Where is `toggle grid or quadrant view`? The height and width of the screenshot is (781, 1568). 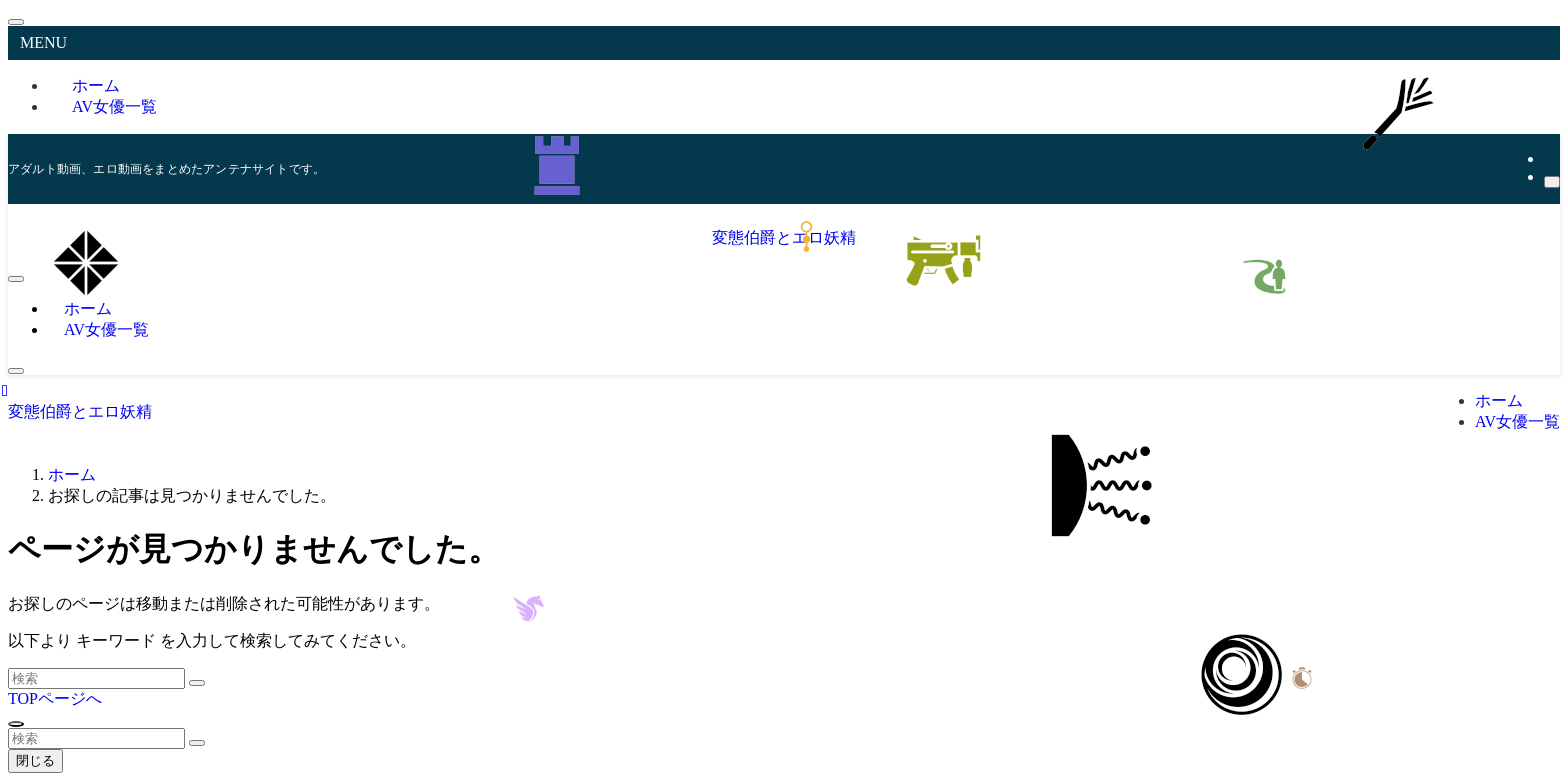 toggle grid or quadrant view is located at coordinates (86, 263).